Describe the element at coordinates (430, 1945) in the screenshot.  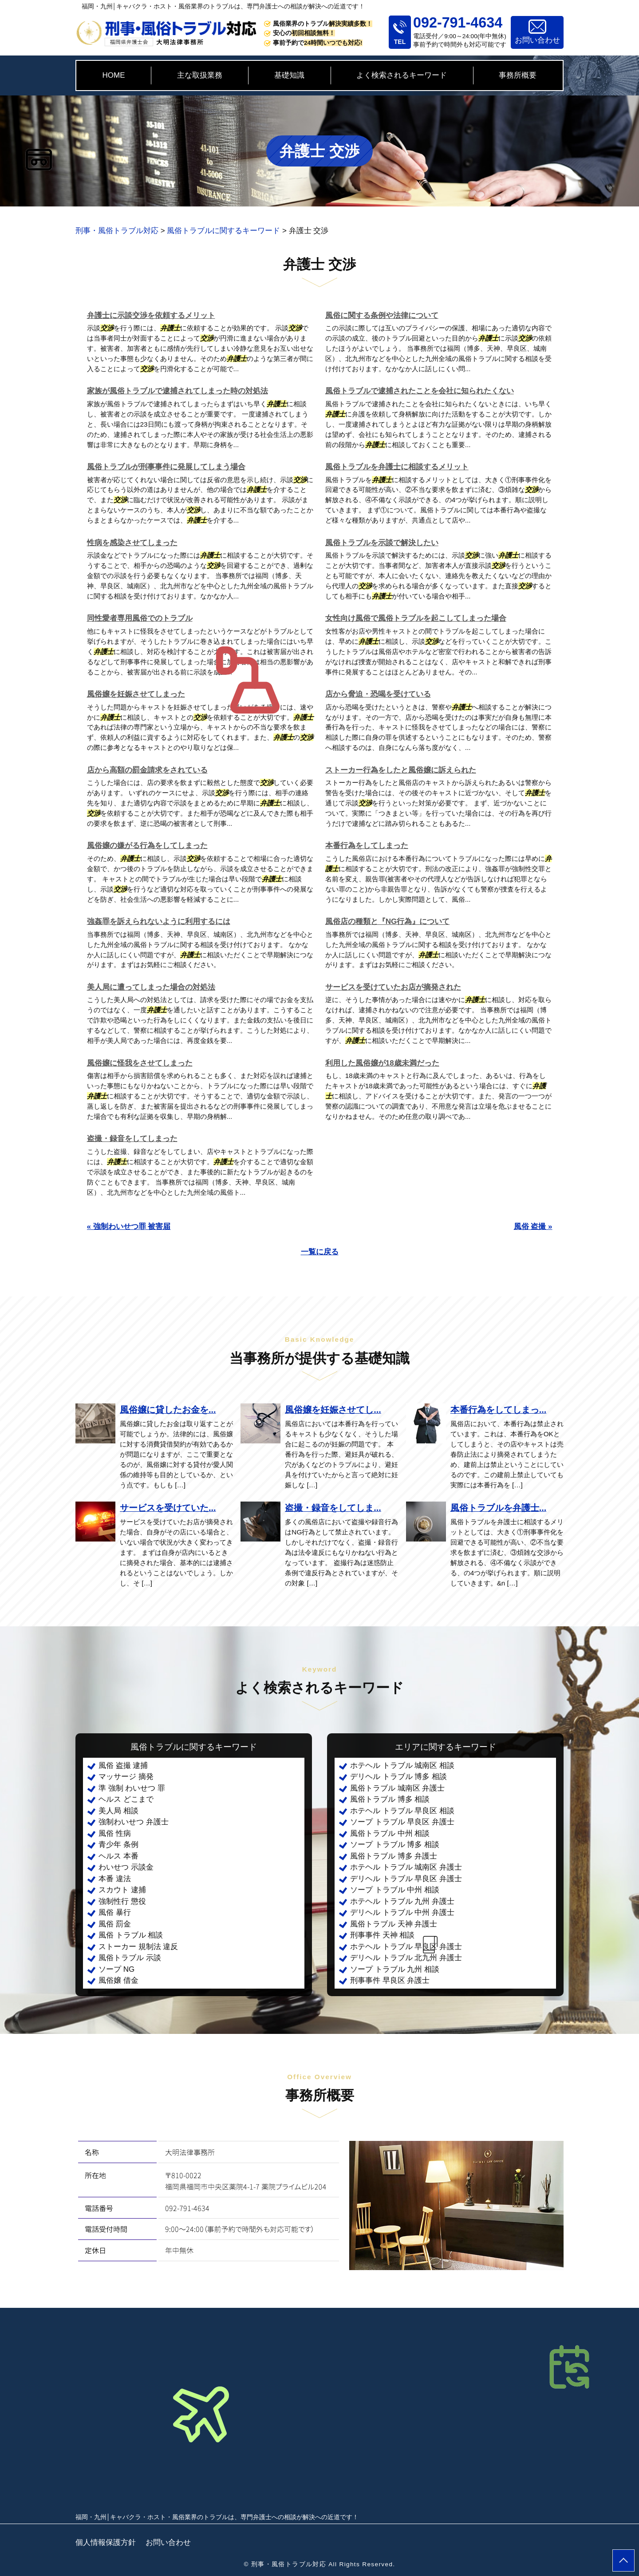
I see `towel or linen available at this location` at that location.